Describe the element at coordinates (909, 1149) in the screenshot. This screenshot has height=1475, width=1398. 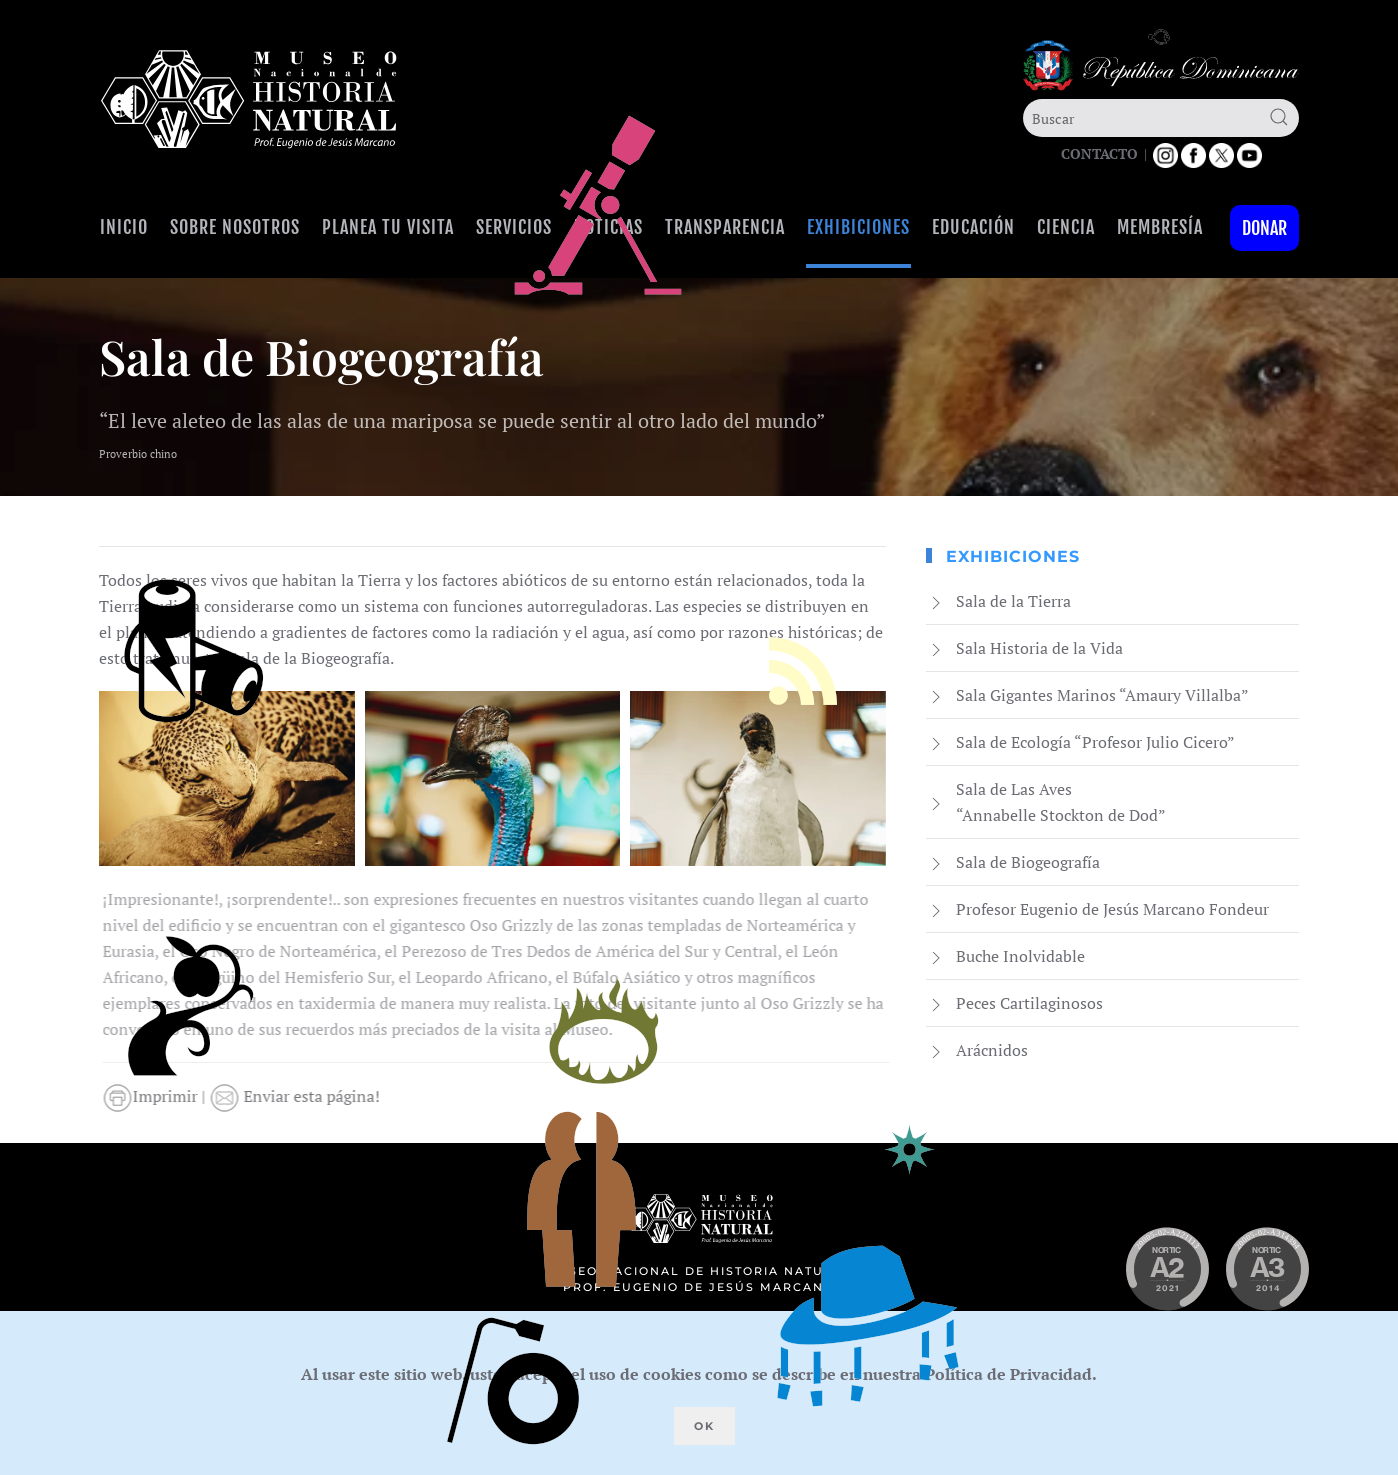
I see `indicates a hazard or danger zone in gameplay` at that location.